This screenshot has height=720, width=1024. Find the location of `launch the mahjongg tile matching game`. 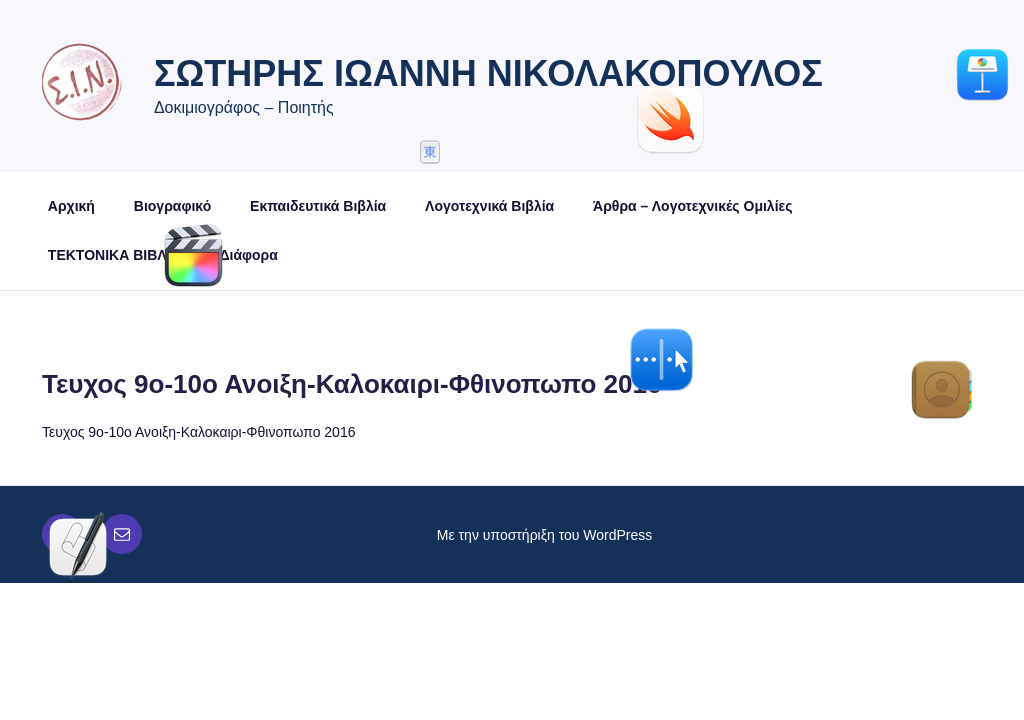

launch the mahjongg tile matching game is located at coordinates (430, 152).